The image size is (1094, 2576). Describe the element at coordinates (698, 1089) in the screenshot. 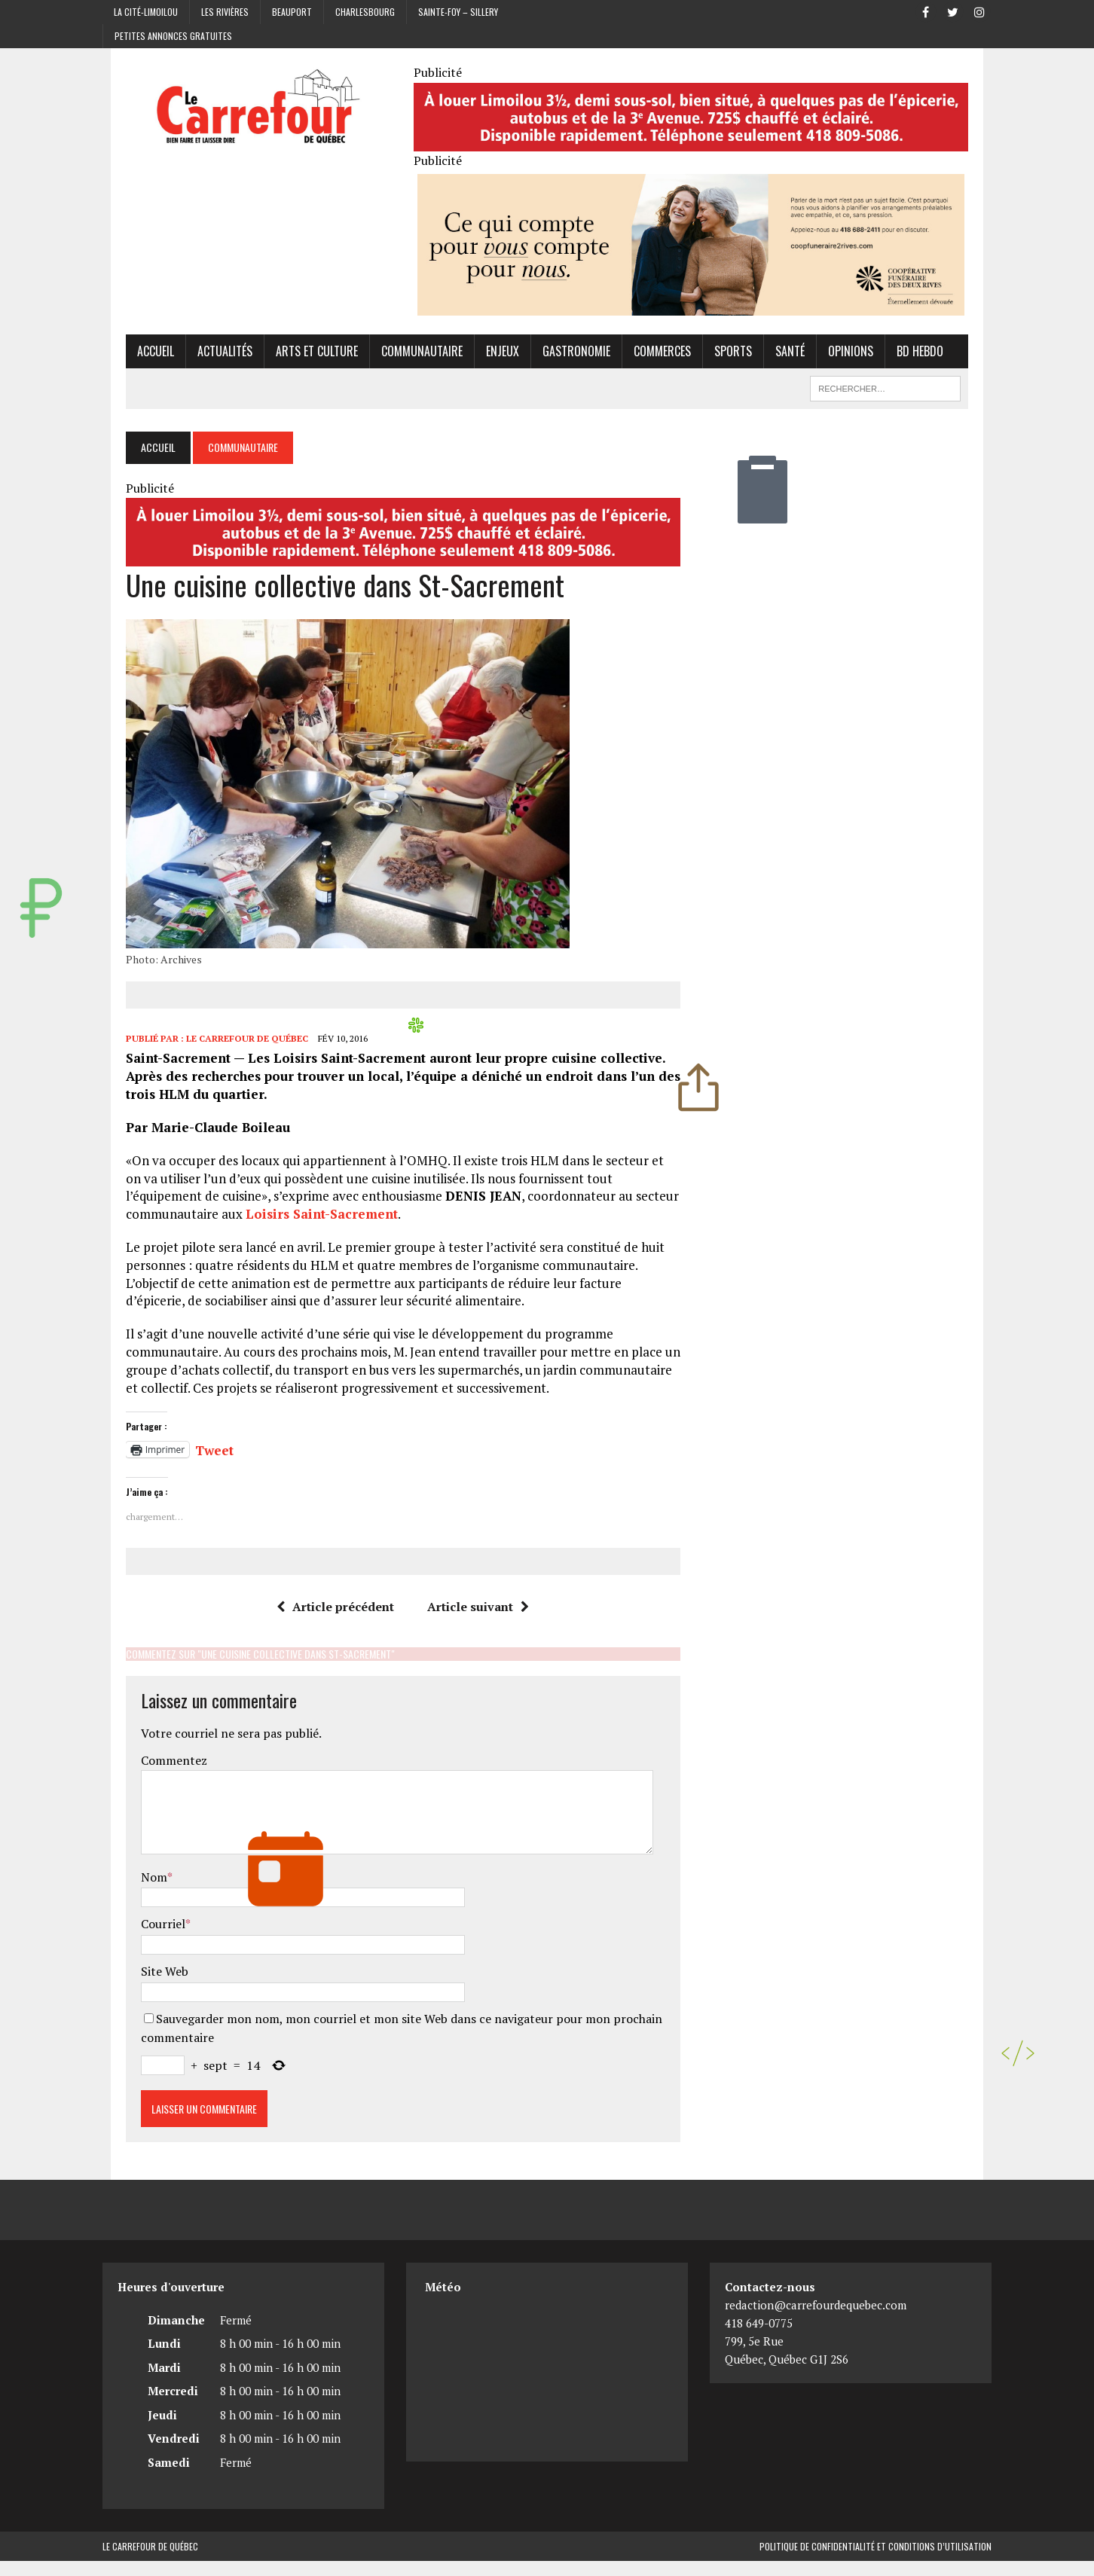

I see `export or share content to another app` at that location.